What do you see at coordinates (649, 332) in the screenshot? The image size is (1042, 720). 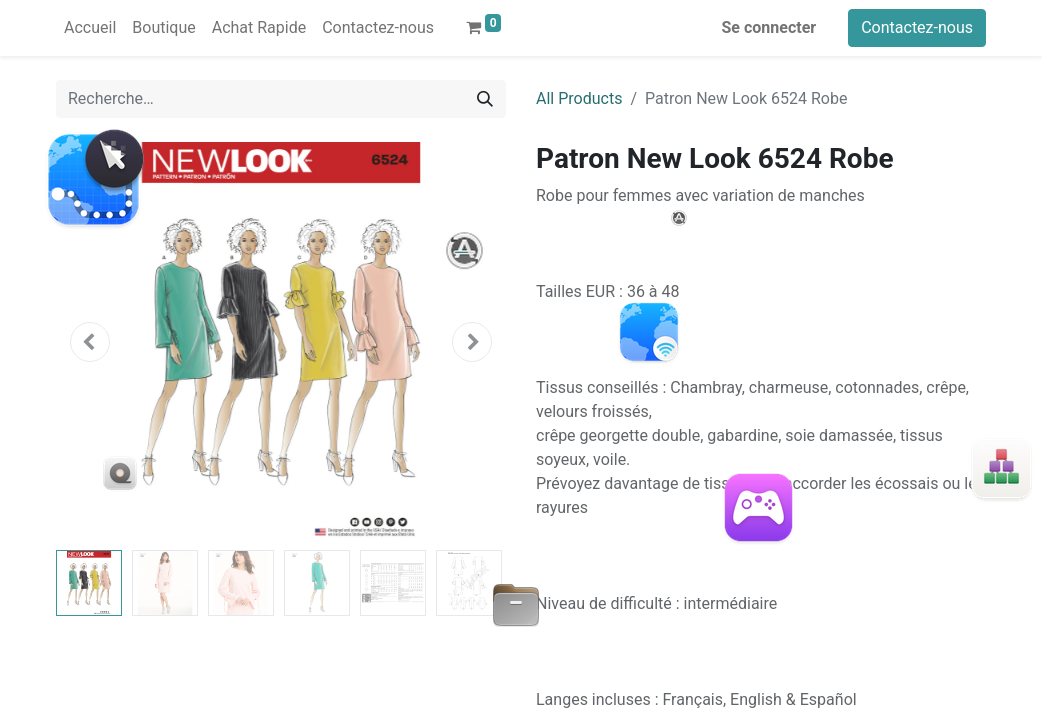 I see `open knemo network monitoring app` at bounding box center [649, 332].